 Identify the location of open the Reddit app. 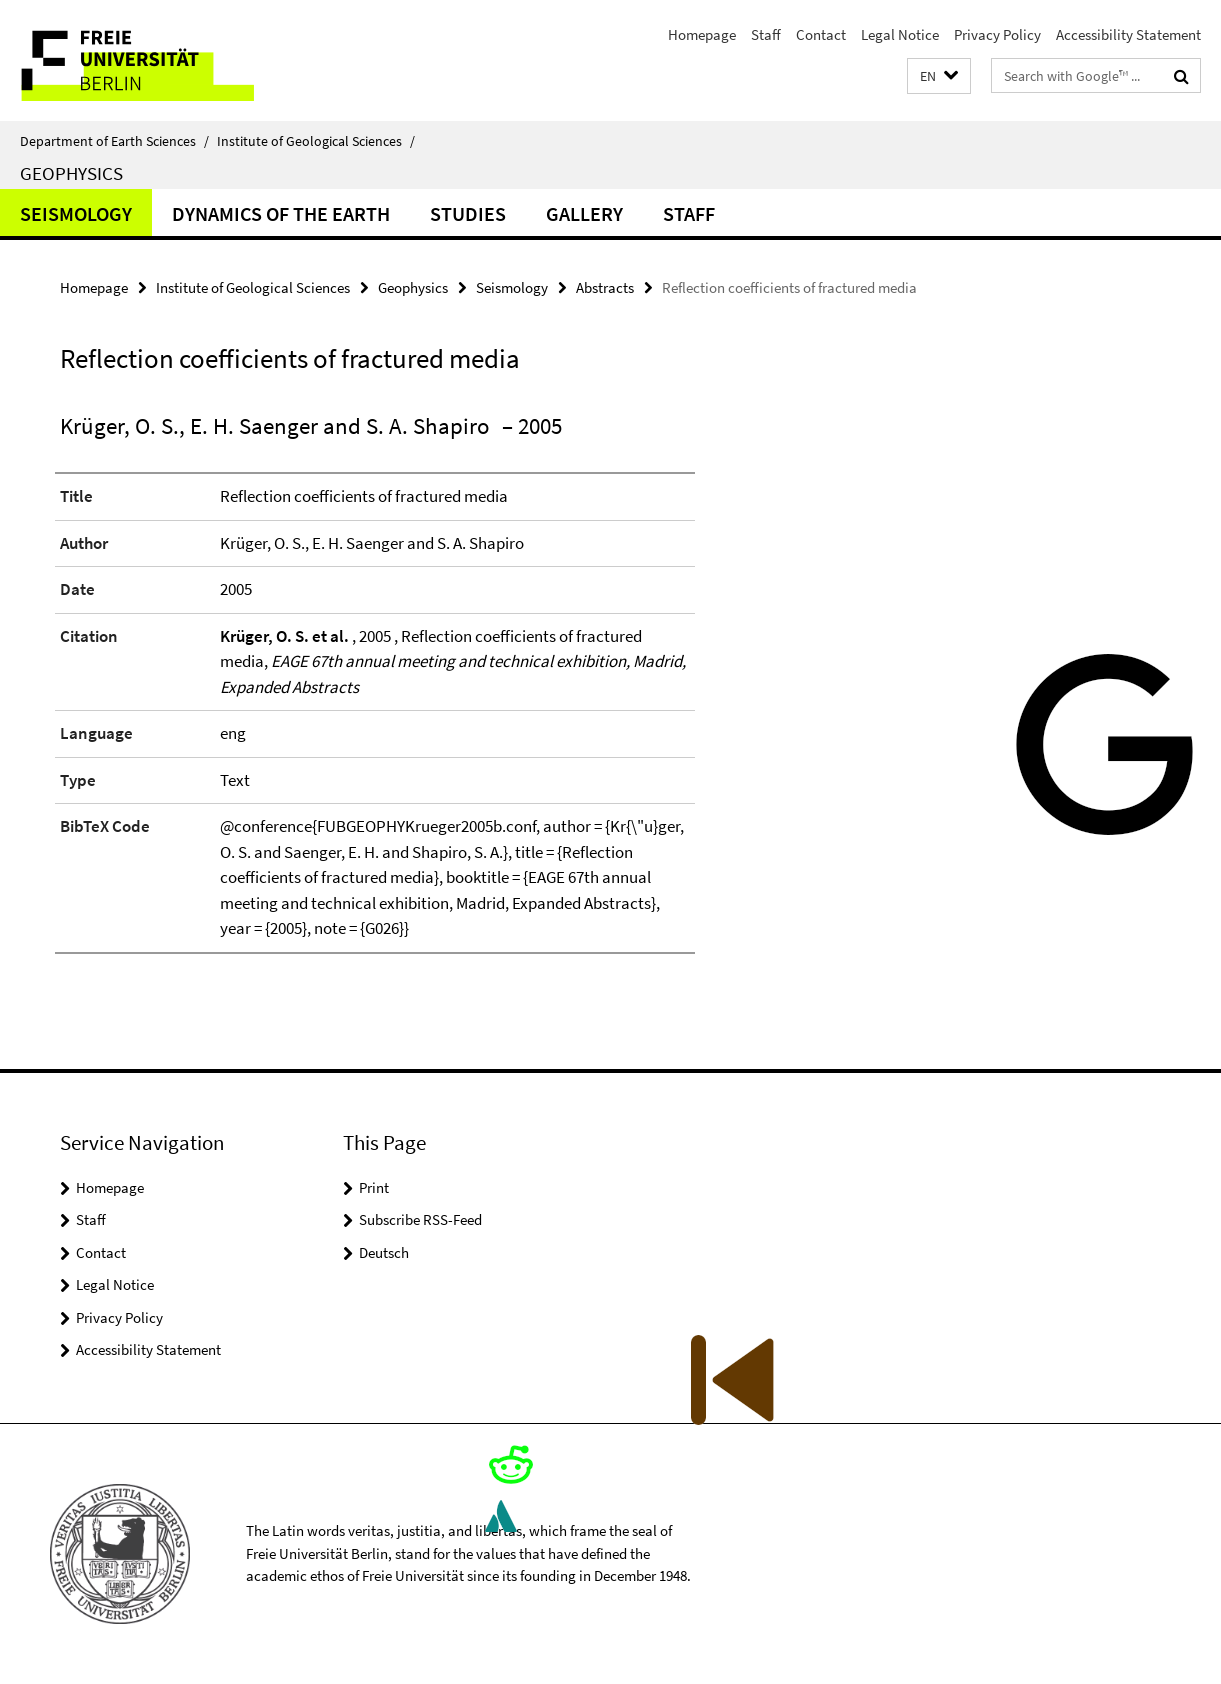
(511, 1464).